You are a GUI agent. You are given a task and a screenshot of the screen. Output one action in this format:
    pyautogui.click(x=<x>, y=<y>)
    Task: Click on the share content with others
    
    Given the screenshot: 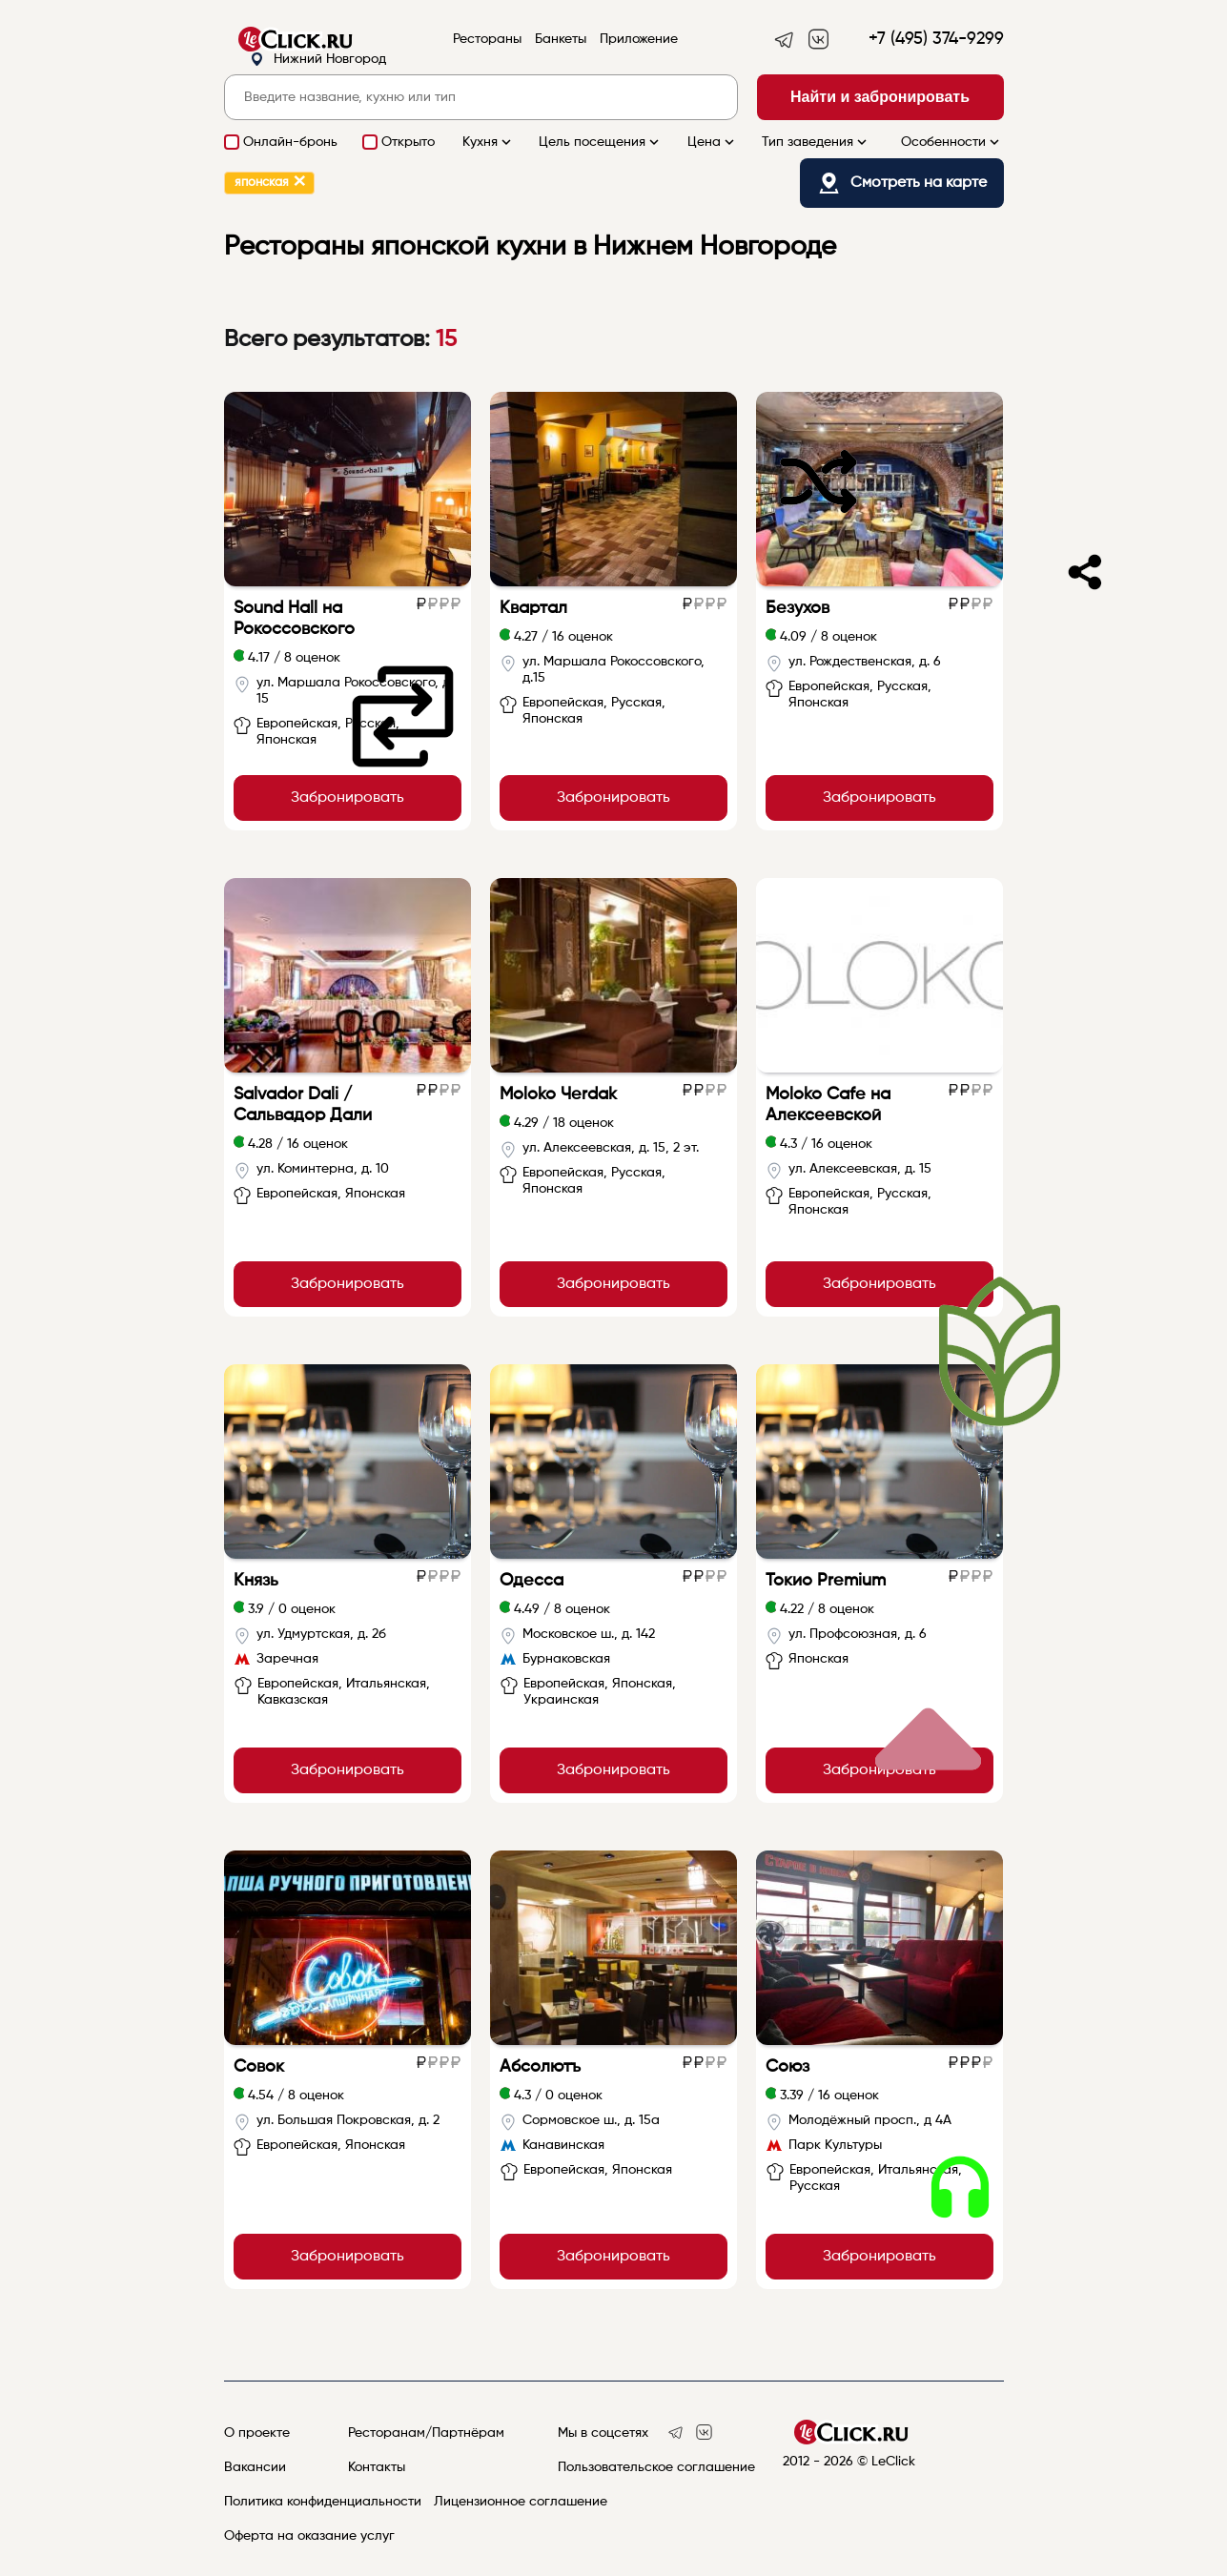 What is the action you would take?
    pyautogui.click(x=1086, y=572)
    